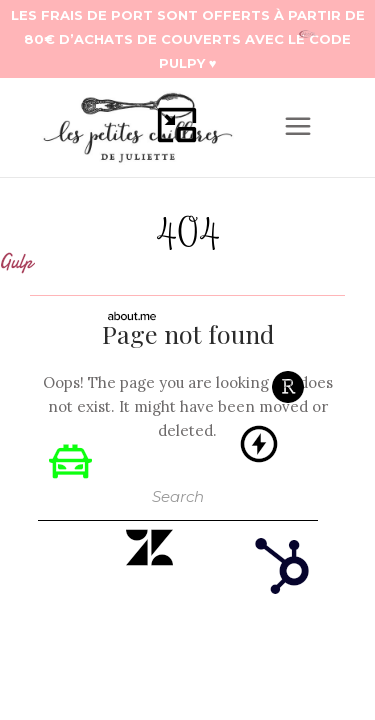 The image size is (375, 720). I want to click on gulp.js task runner logo, so click(18, 263).